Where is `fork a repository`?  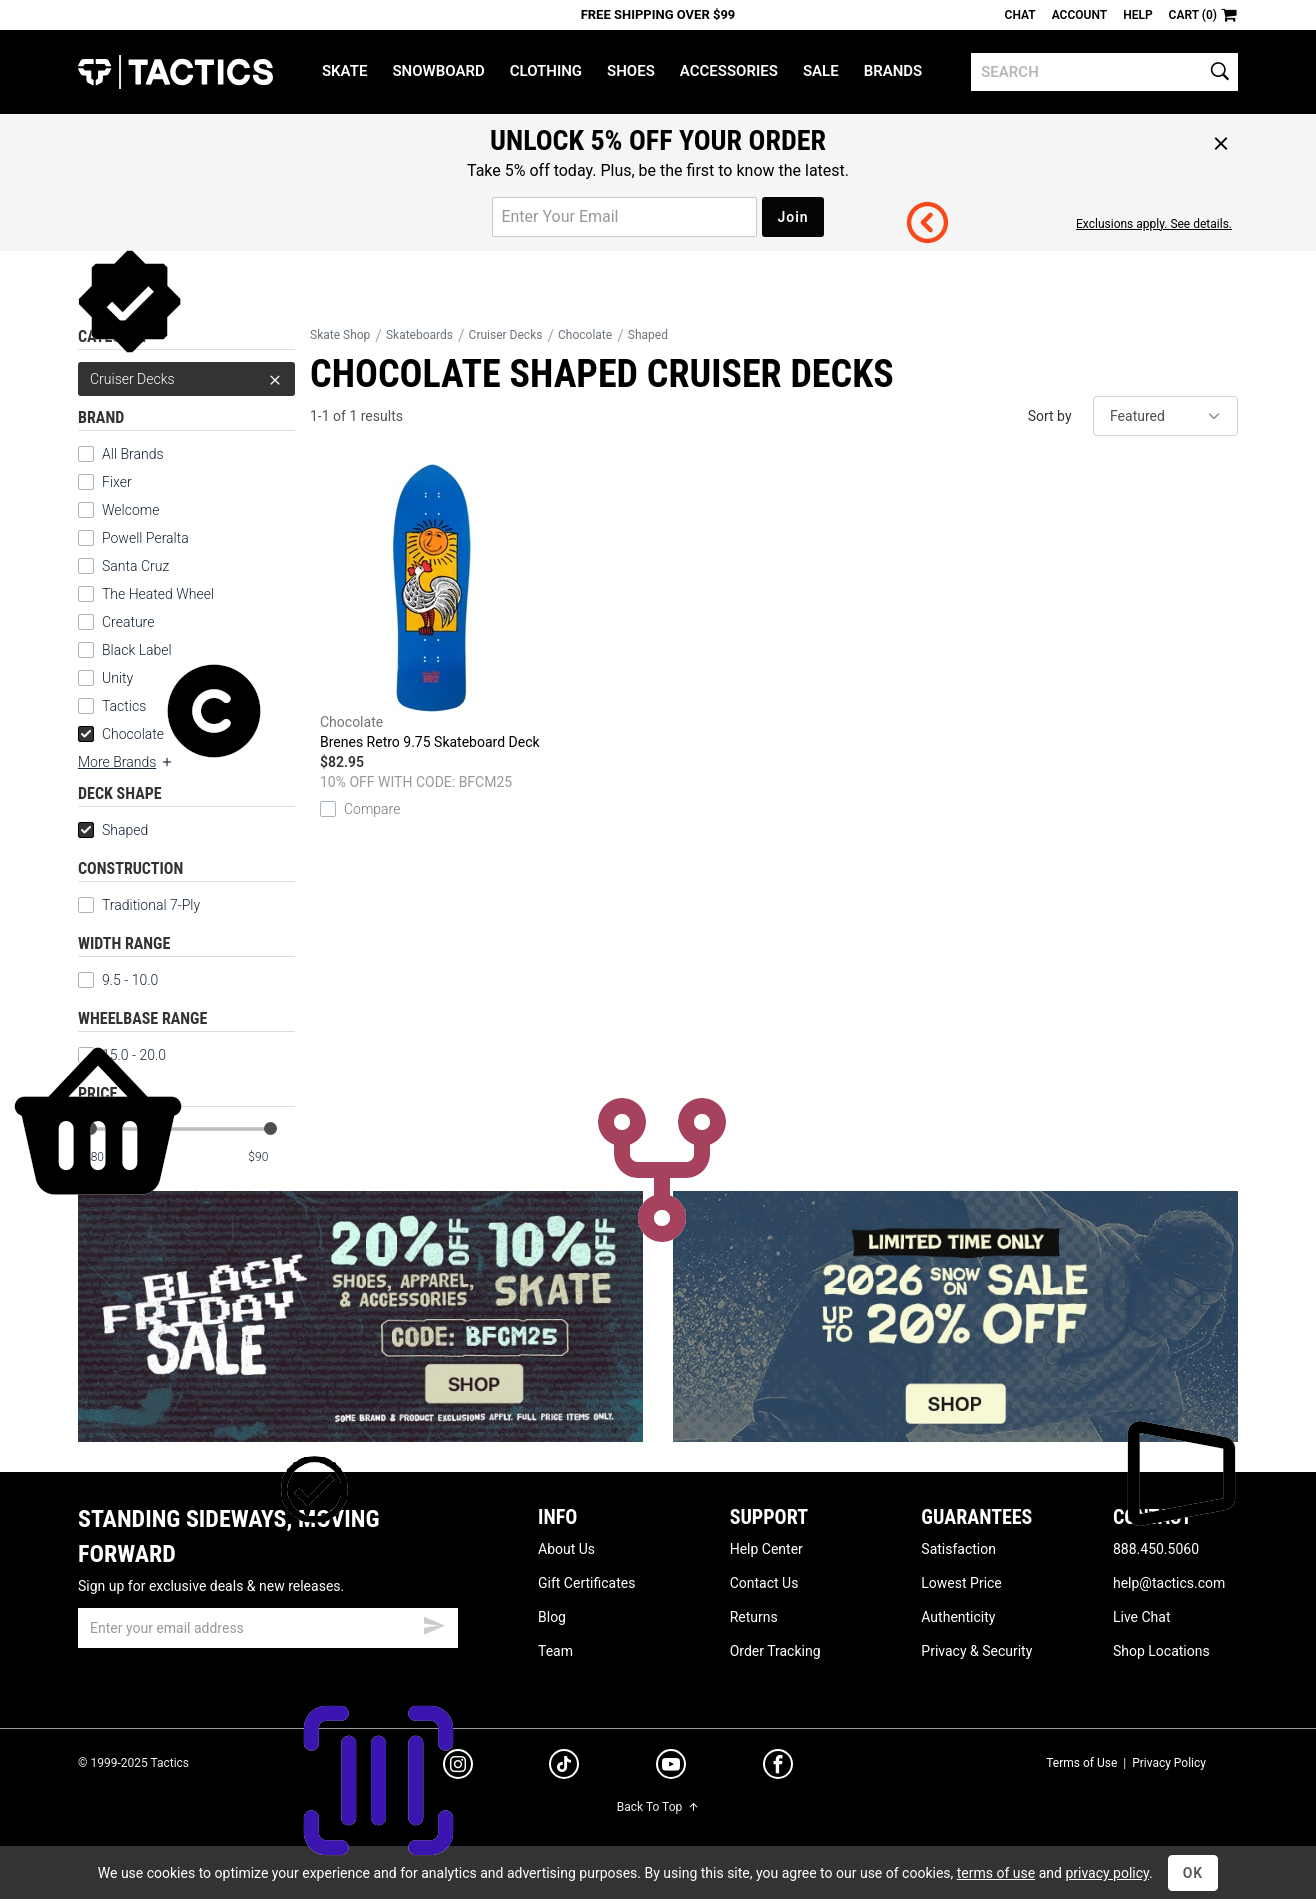
fork a repository is located at coordinates (662, 1170).